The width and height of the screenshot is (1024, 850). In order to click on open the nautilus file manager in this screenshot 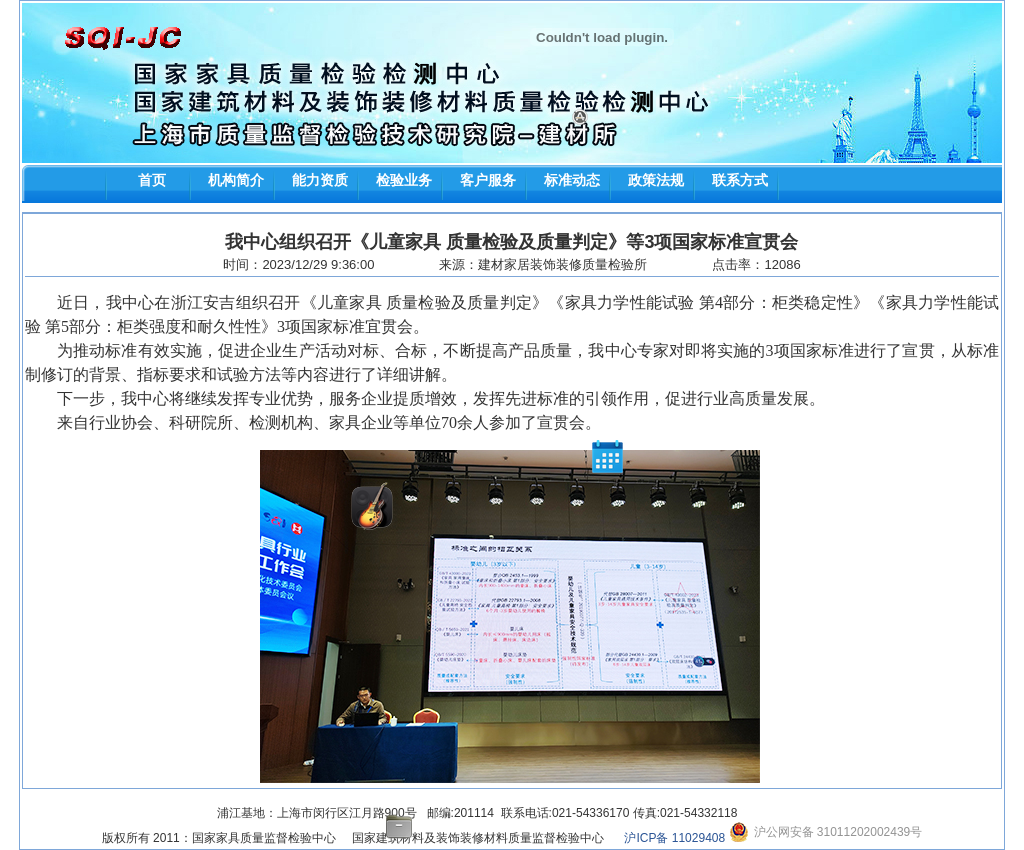, I will do `click(399, 826)`.